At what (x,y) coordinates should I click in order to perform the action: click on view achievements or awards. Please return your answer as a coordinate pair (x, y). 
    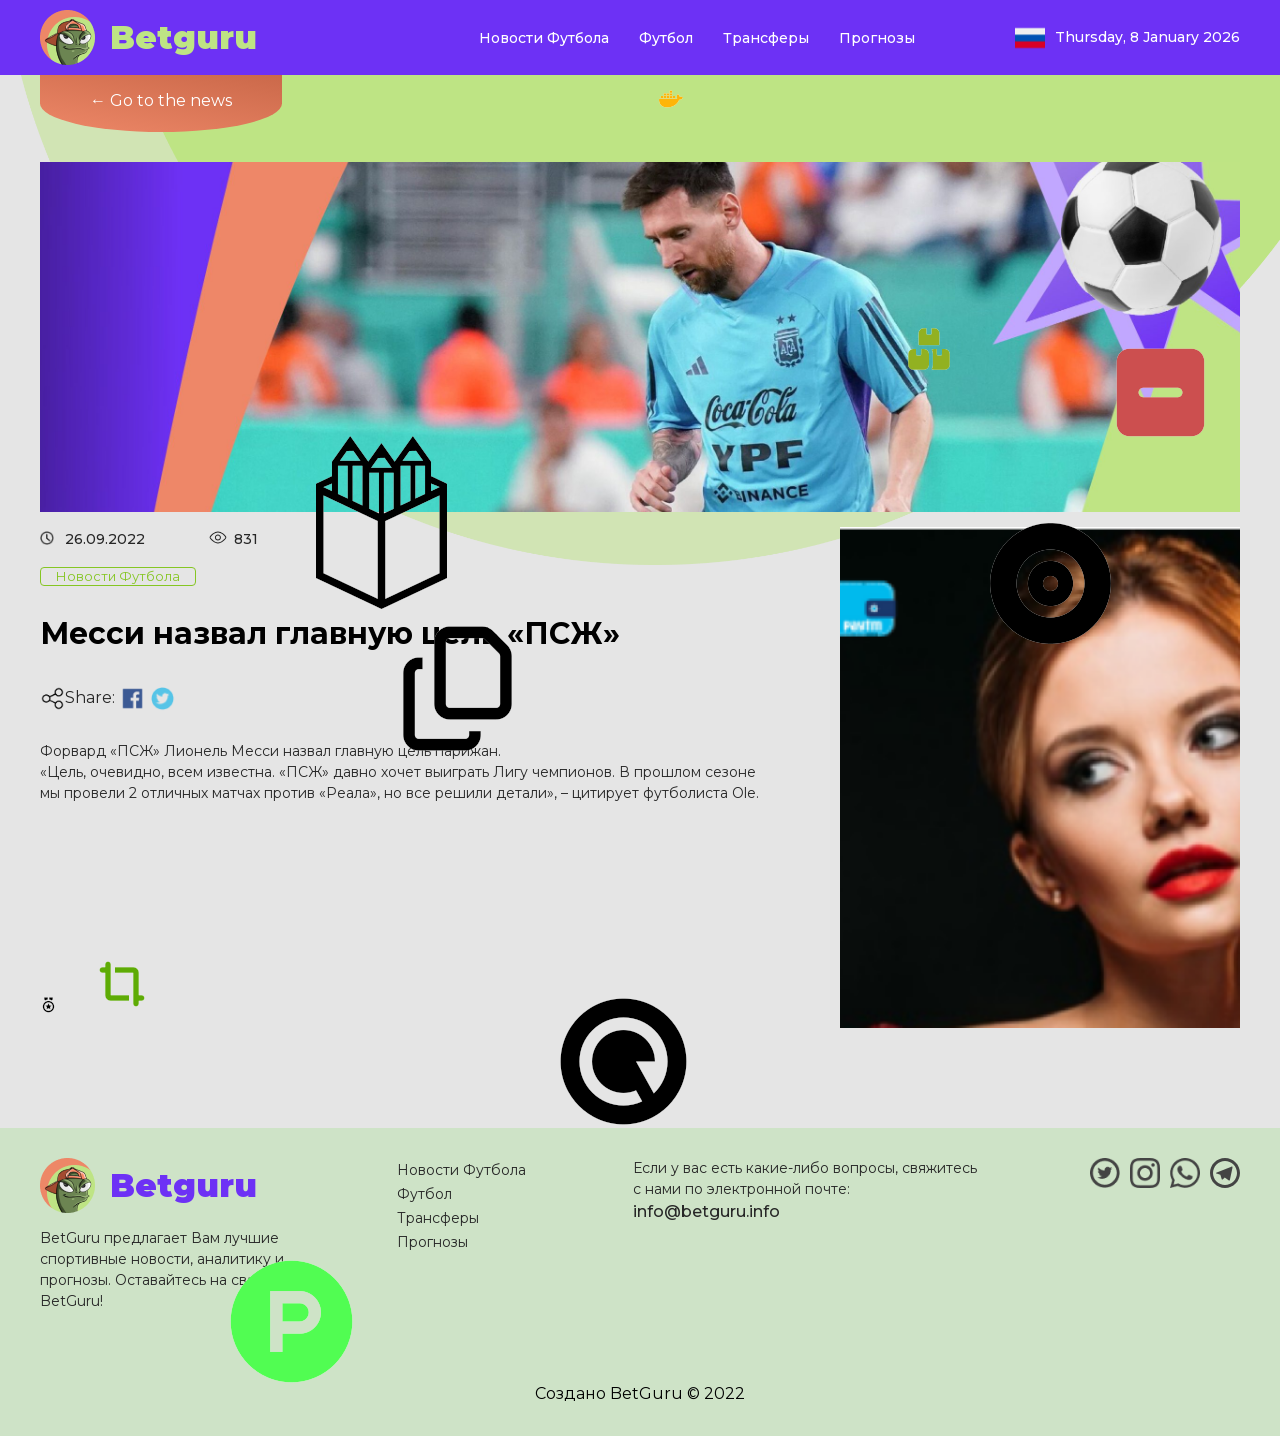
    Looking at the image, I should click on (48, 1004).